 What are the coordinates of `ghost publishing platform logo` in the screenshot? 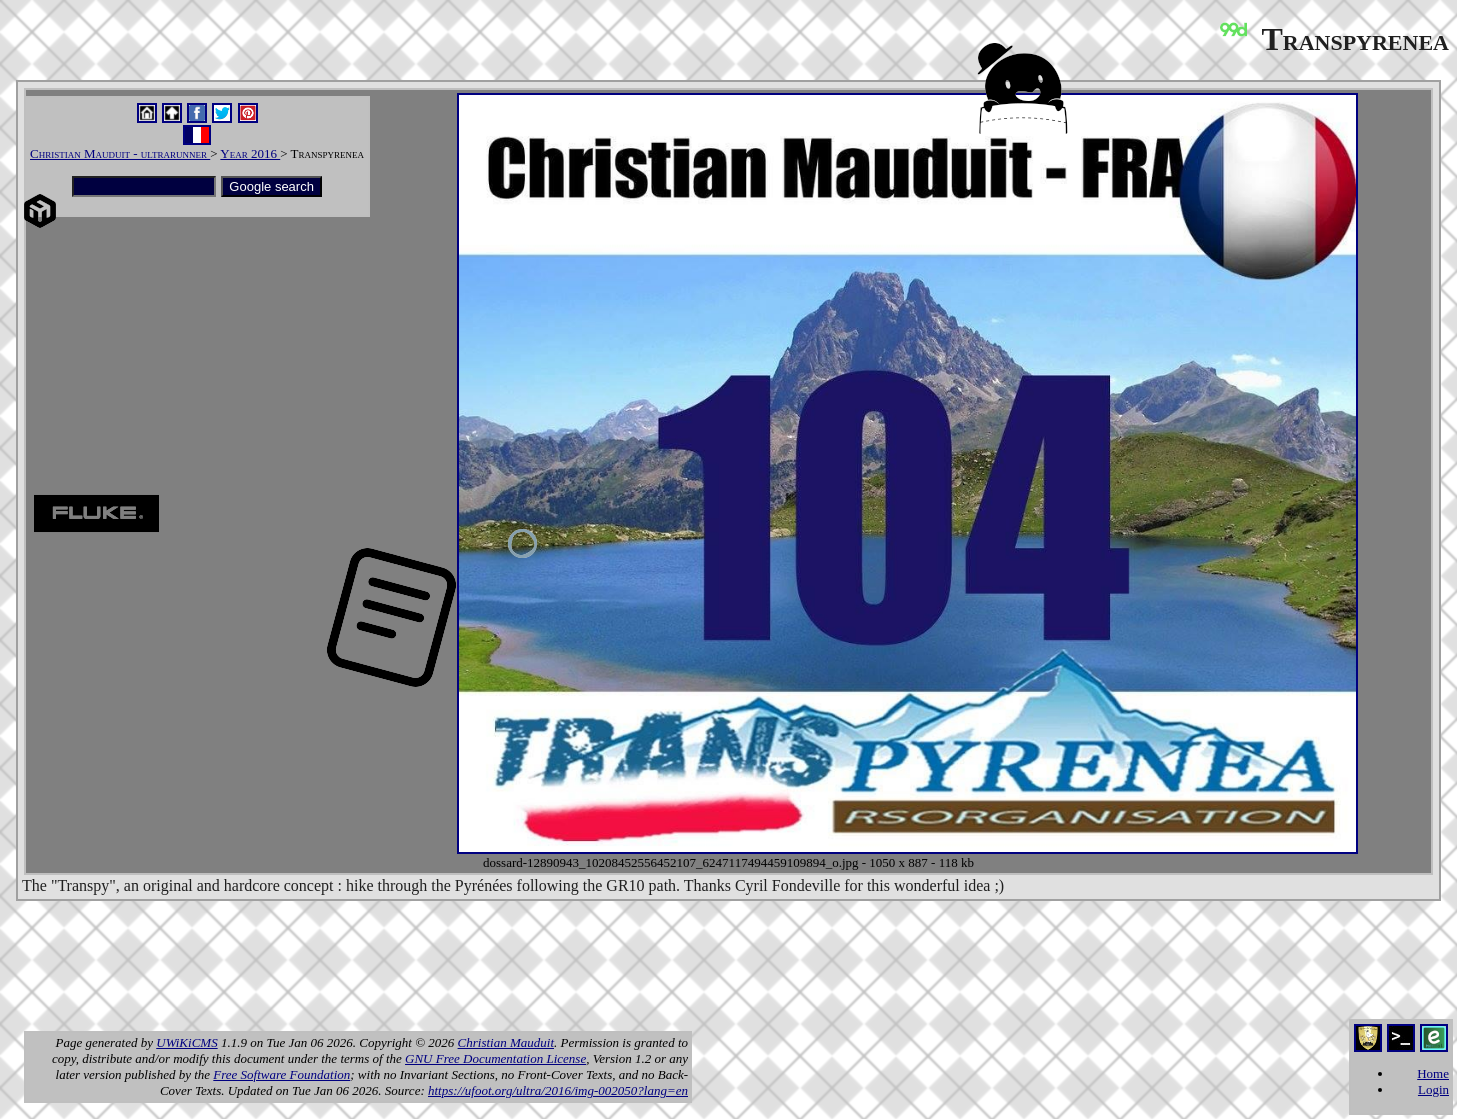 It's located at (522, 543).